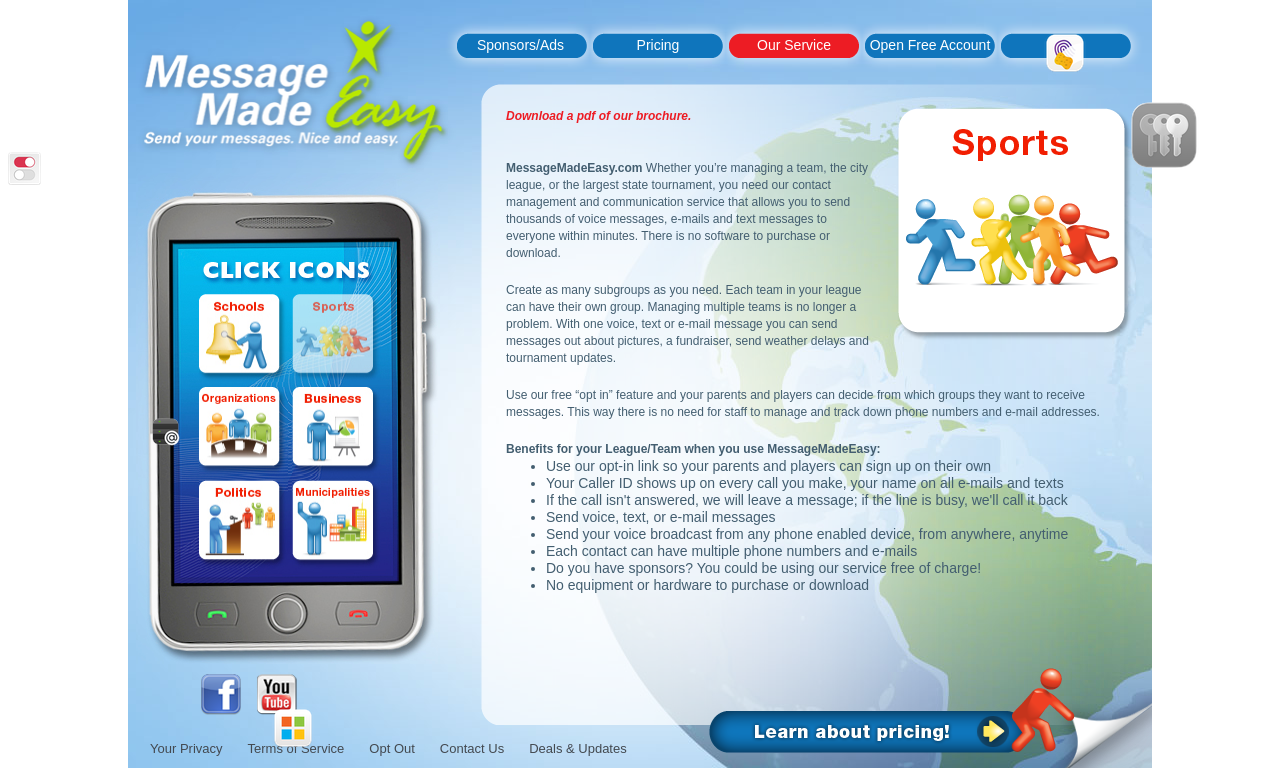  What do you see at coordinates (1065, 53) in the screenshot?
I see `open metadata cleaner app` at bounding box center [1065, 53].